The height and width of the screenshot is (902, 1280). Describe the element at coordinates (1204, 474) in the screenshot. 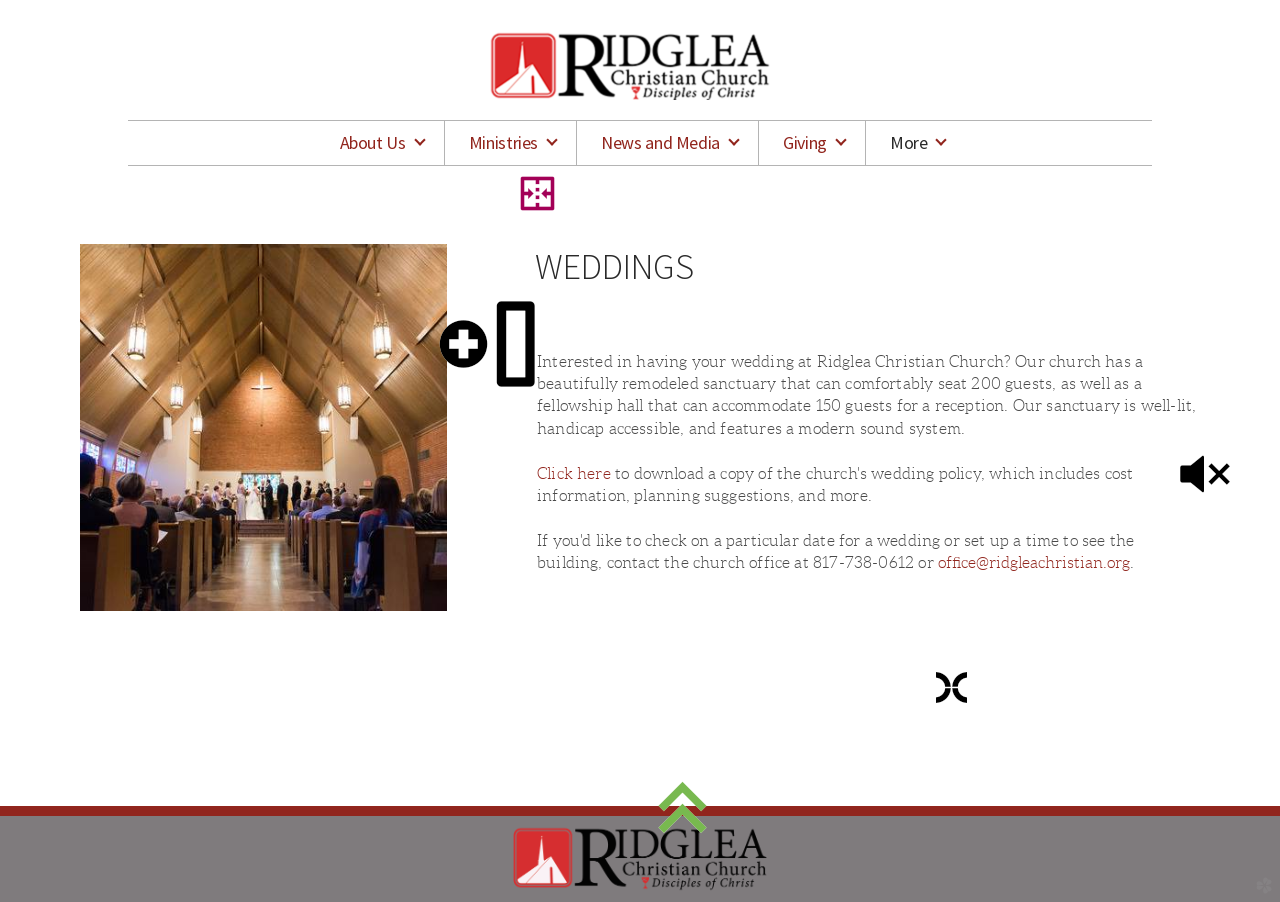

I see `mute or unmute audio` at that location.